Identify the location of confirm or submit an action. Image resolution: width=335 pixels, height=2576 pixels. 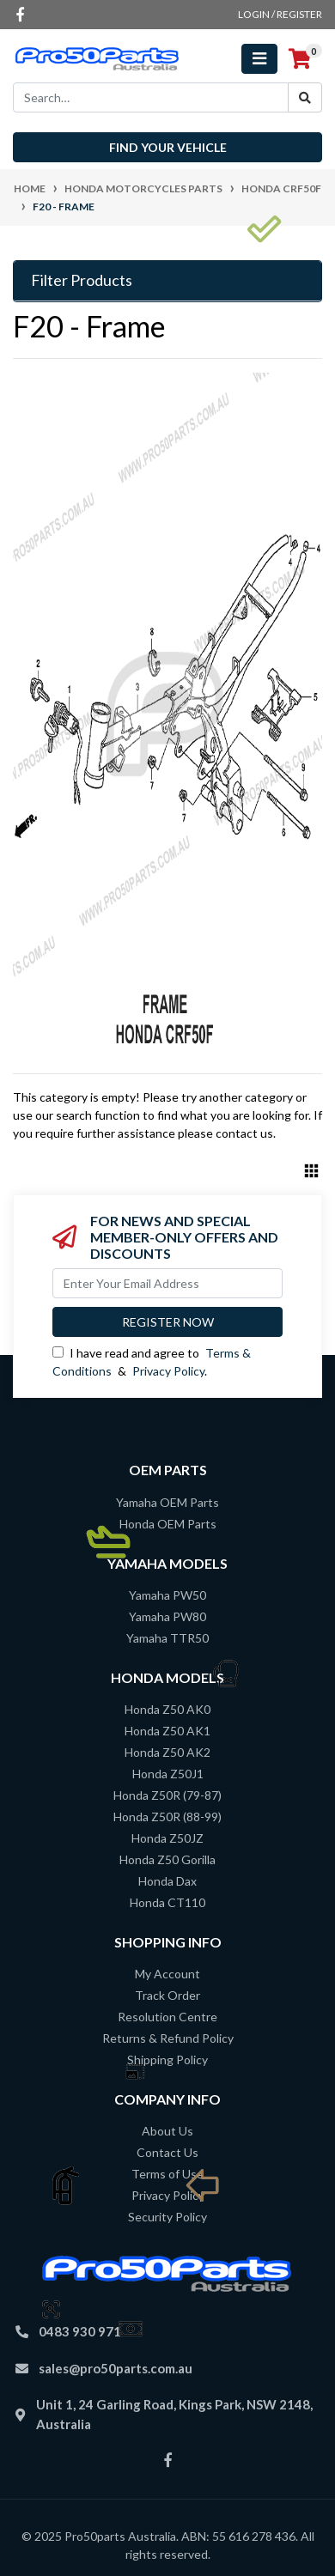
(264, 228).